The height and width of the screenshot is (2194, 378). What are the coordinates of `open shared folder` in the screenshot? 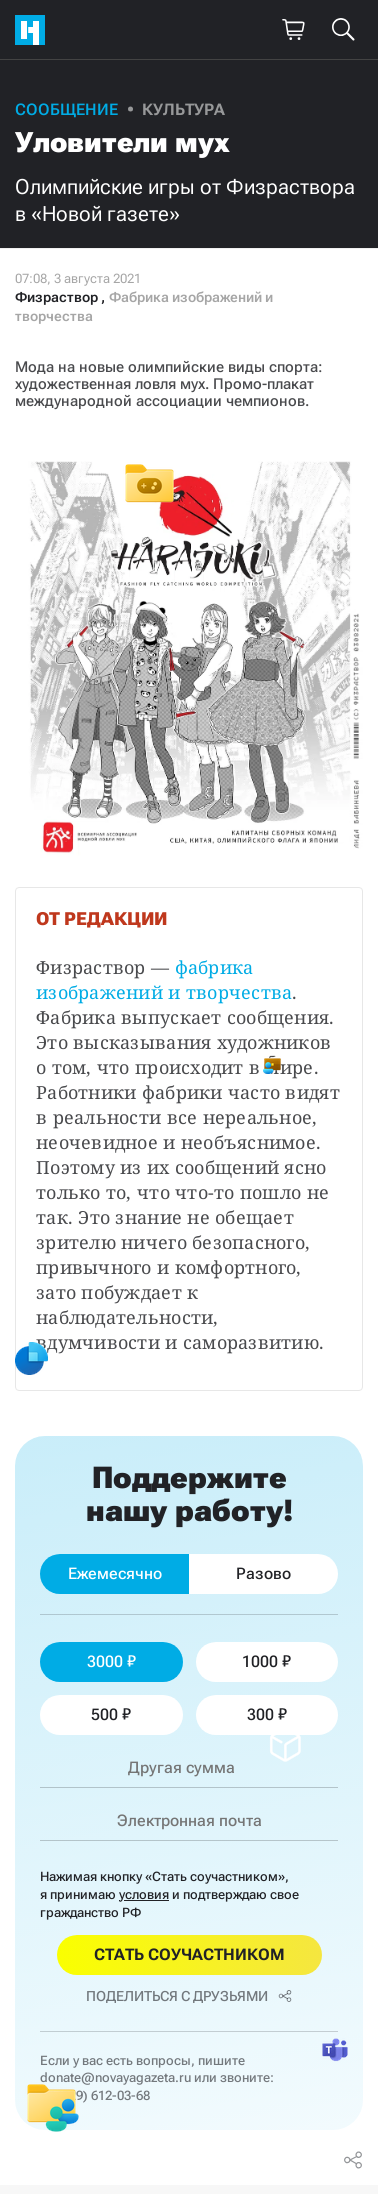 It's located at (51, 2104).